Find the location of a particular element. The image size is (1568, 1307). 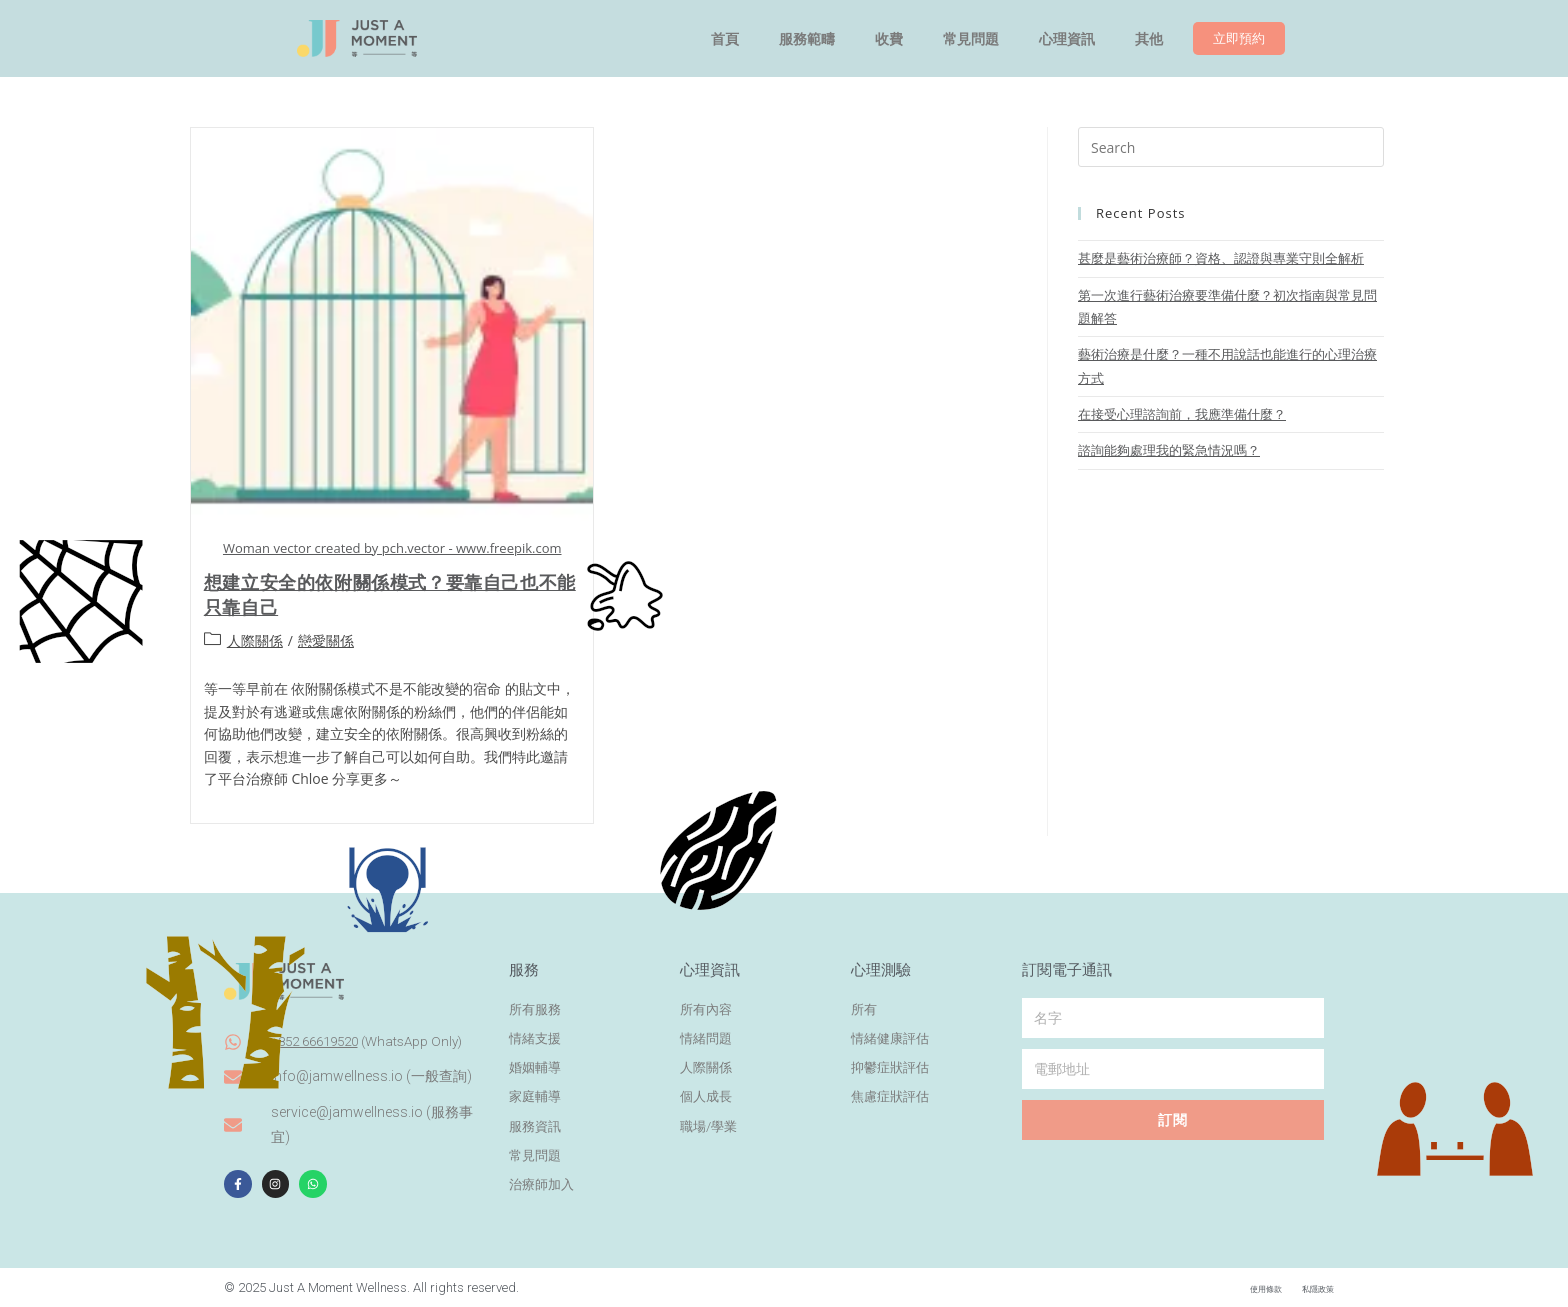

indicates almond or tree nut allergen warning is located at coordinates (718, 850).